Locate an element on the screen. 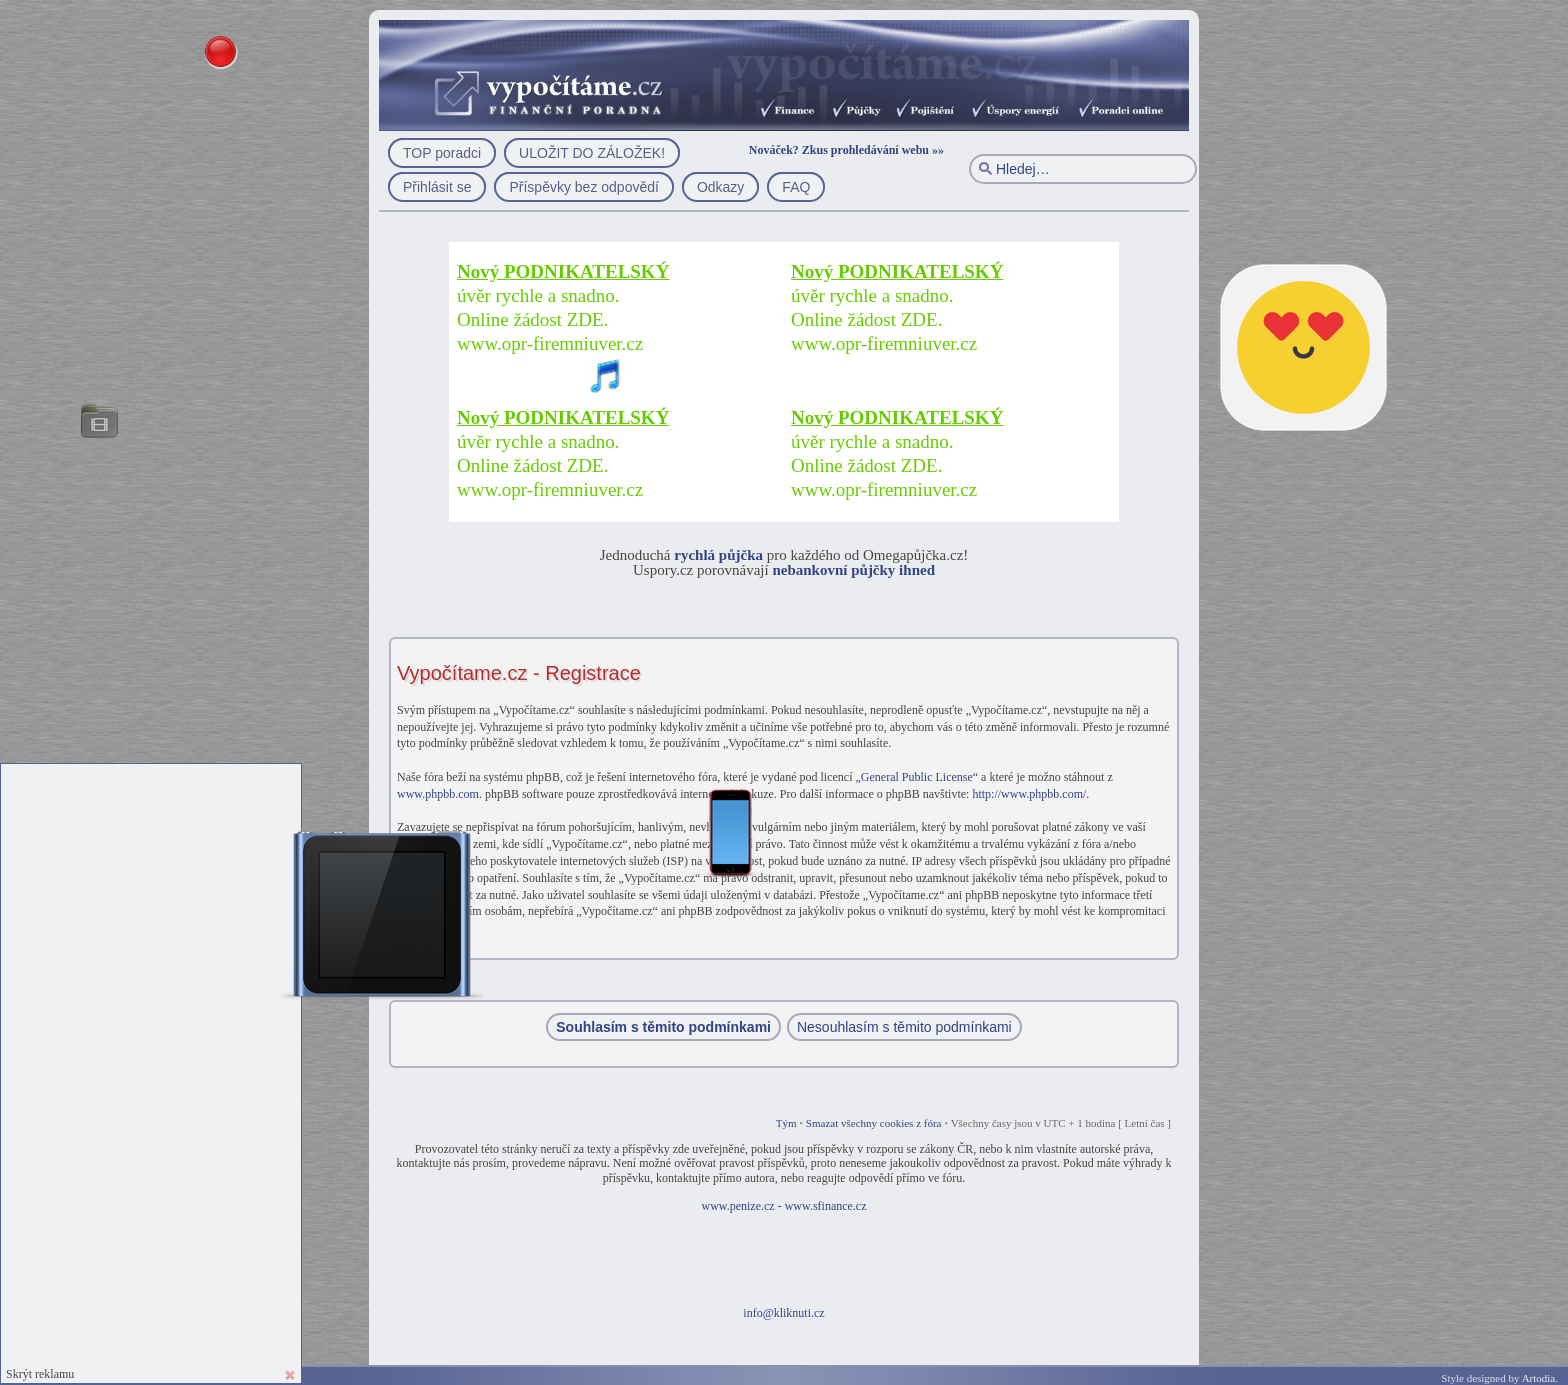 The width and height of the screenshot is (1568, 1385). iPod nano device connected is located at coordinates (382, 914).